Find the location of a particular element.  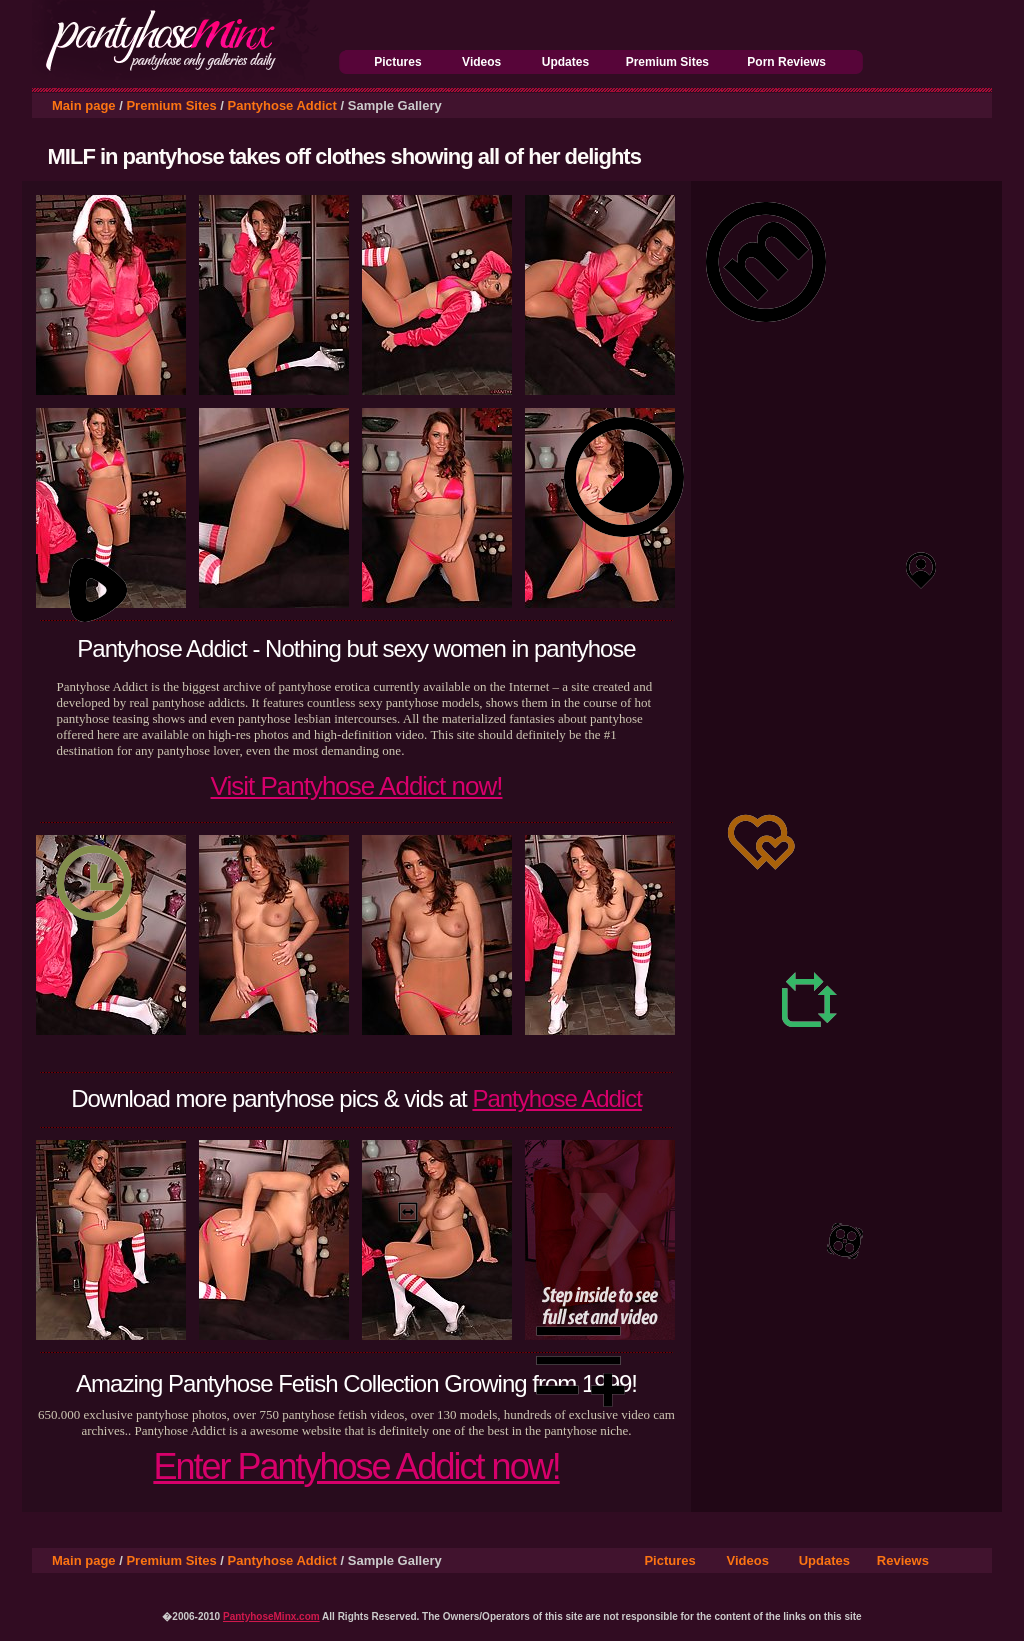

visit metacritic website is located at coordinates (766, 262).